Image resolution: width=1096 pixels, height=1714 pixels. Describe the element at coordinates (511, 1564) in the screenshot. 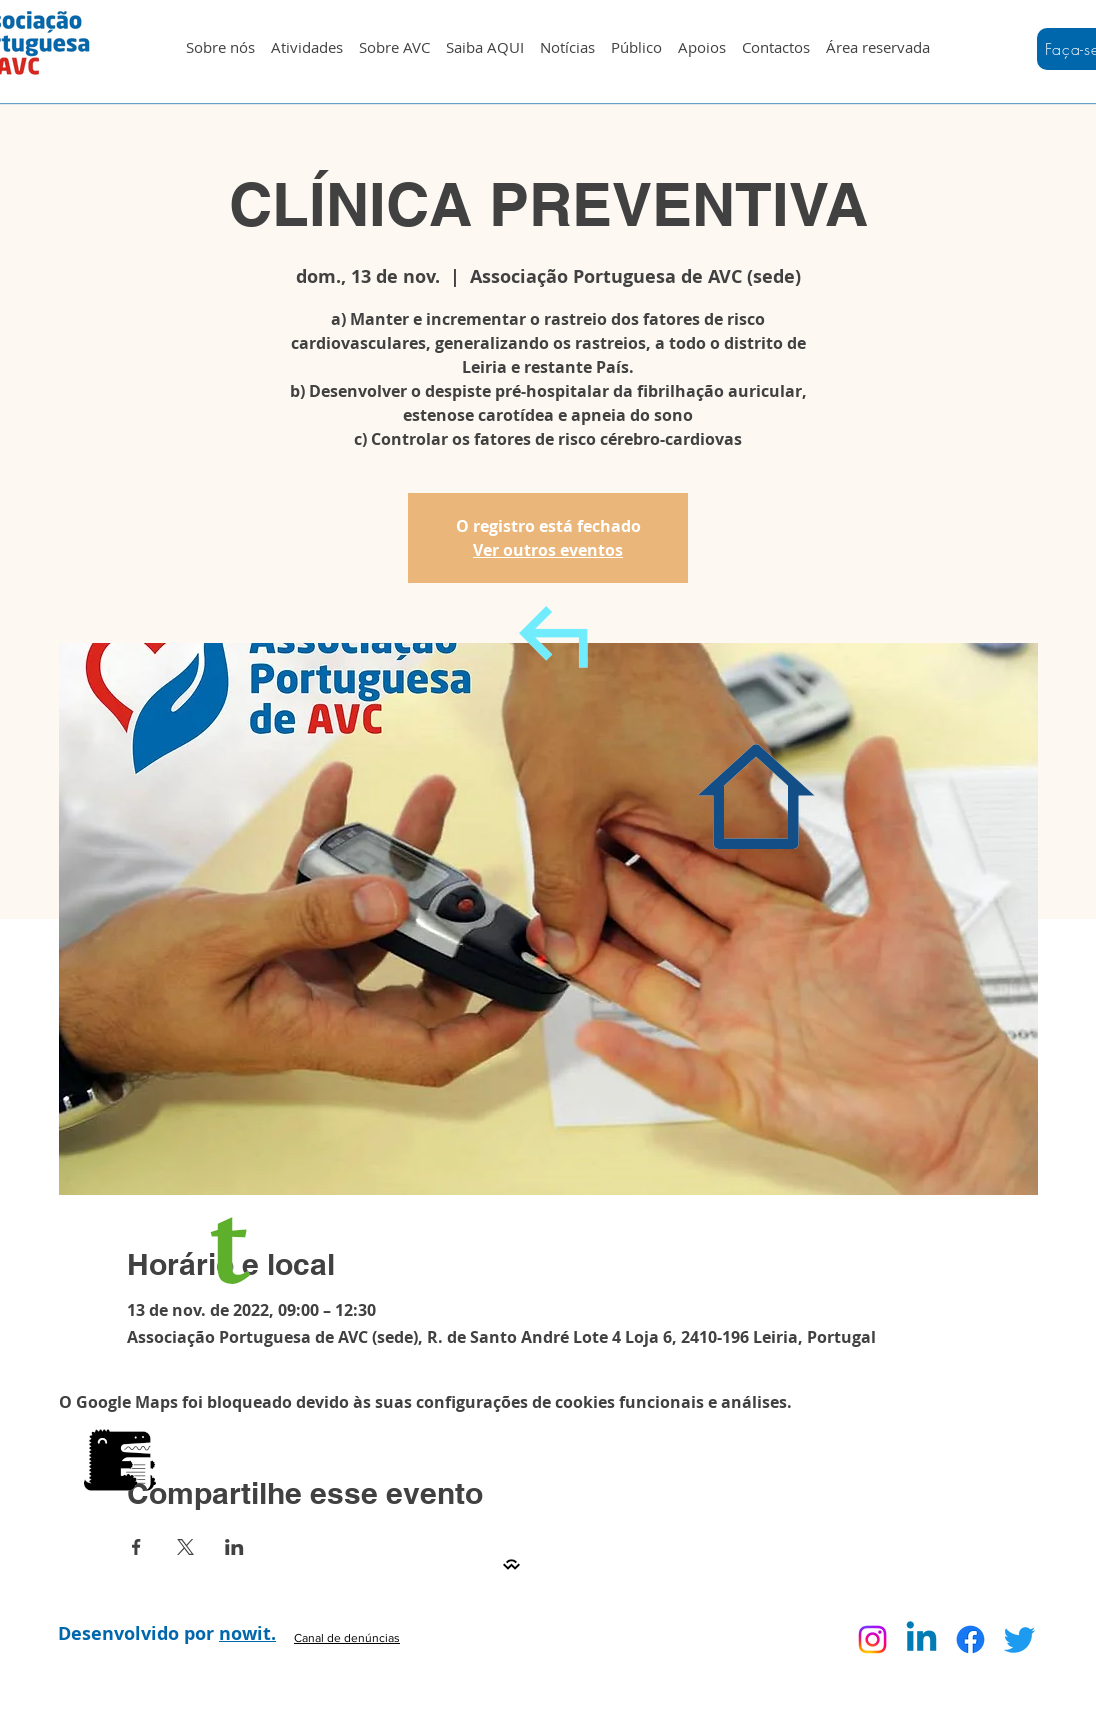

I see `connect your crypto wallet via WalletConnect` at that location.